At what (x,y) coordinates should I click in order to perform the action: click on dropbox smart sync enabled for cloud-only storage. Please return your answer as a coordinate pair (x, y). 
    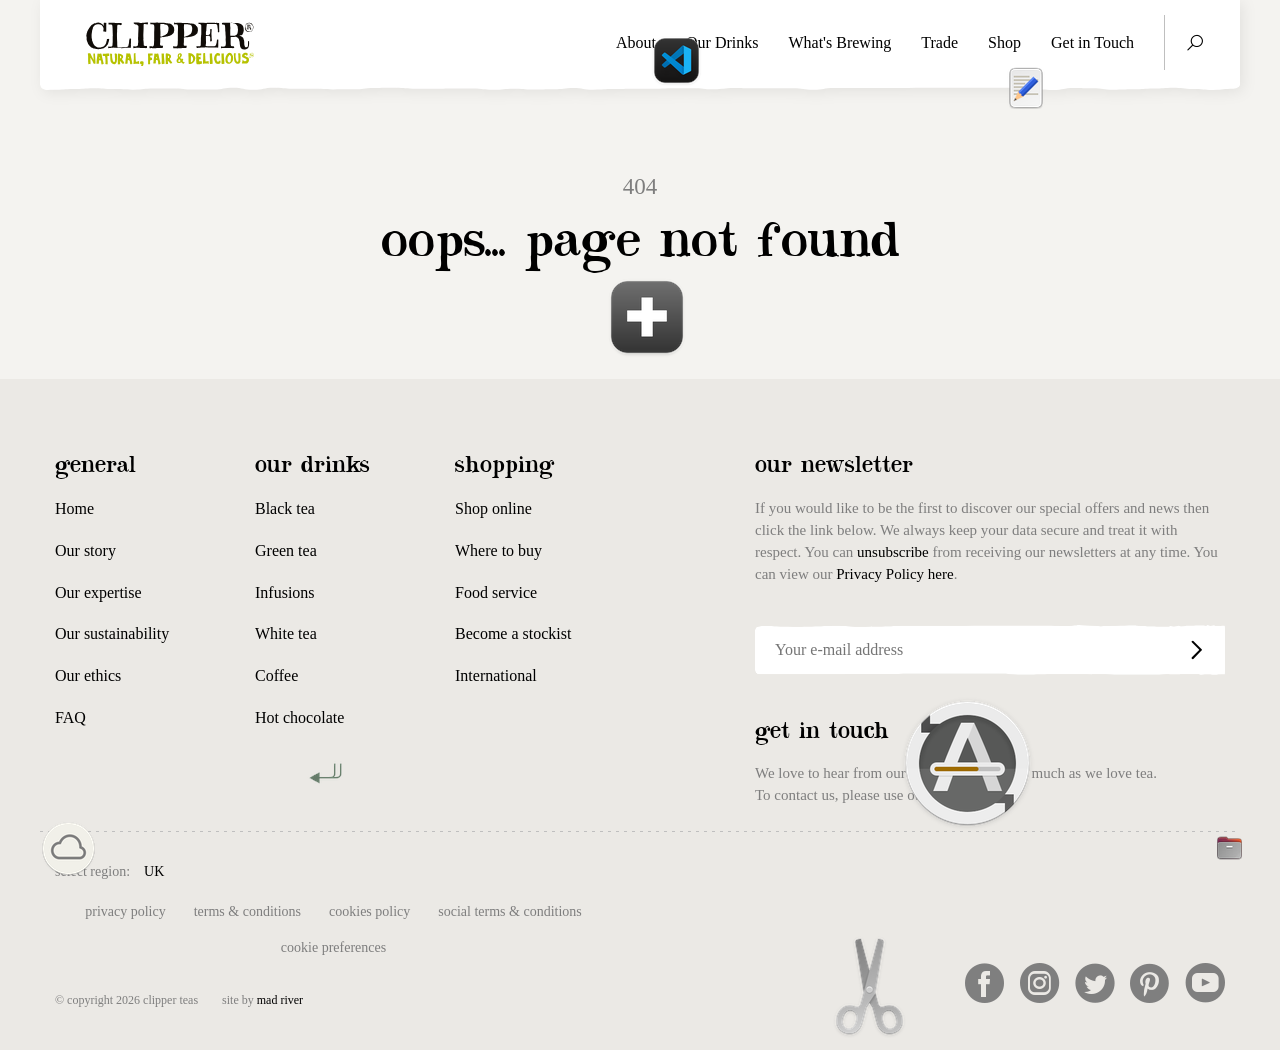
    Looking at the image, I should click on (68, 848).